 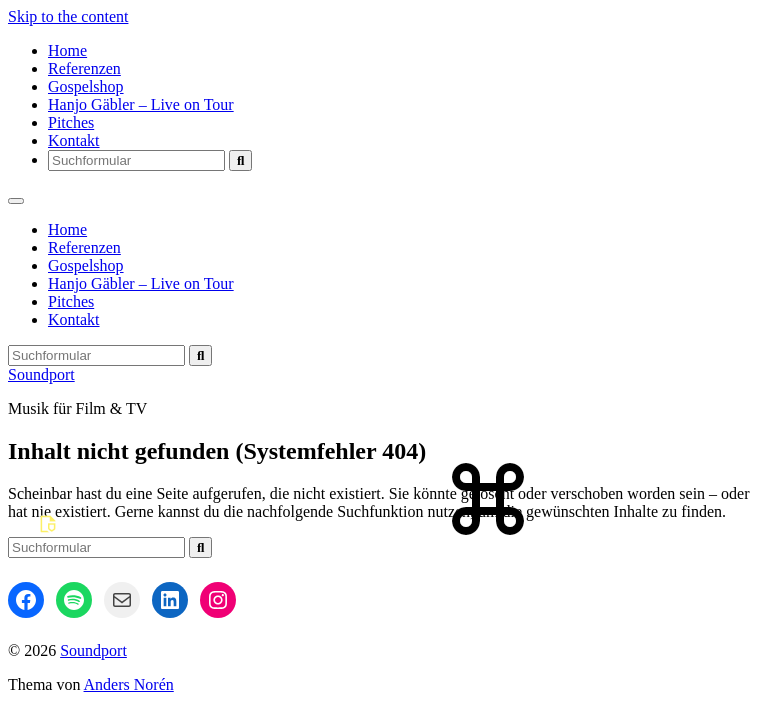 What do you see at coordinates (488, 499) in the screenshot?
I see `command key symbol for keyboard shortcuts` at bounding box center [488, 499].